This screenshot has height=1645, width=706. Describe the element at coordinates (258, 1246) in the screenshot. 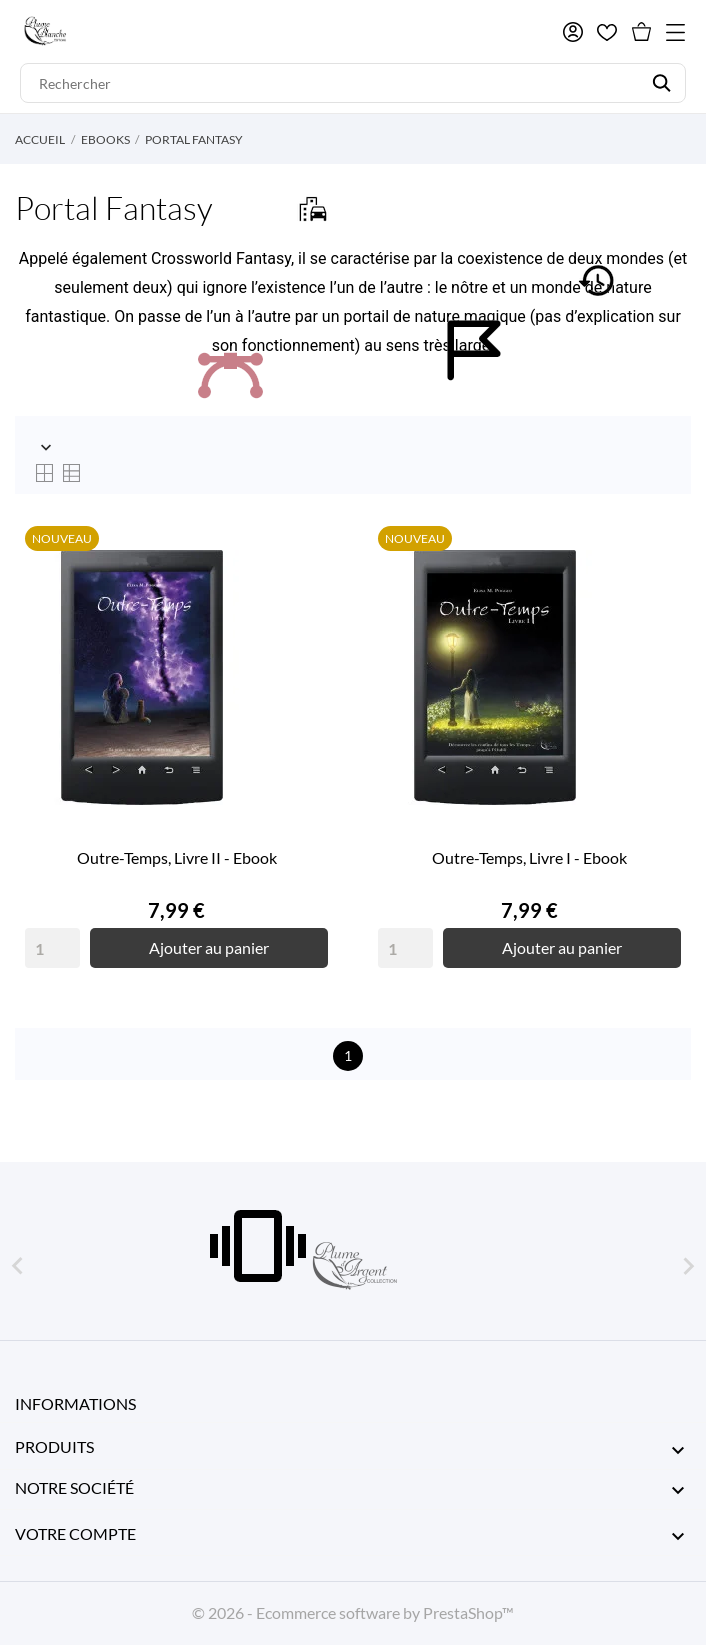

I see `toggle vibration mode on or off` at that location.